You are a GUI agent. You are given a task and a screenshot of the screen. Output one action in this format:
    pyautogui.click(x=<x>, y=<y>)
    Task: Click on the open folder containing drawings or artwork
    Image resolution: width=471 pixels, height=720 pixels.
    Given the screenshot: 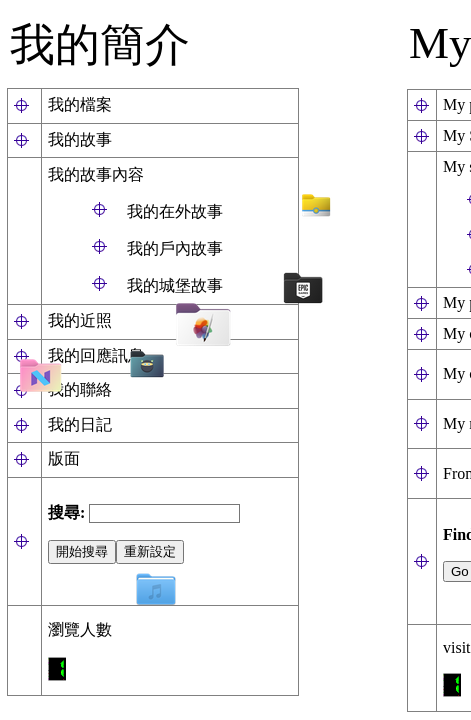 What is the action you would take?
    pyautogui.click(x=203, y=326)
    